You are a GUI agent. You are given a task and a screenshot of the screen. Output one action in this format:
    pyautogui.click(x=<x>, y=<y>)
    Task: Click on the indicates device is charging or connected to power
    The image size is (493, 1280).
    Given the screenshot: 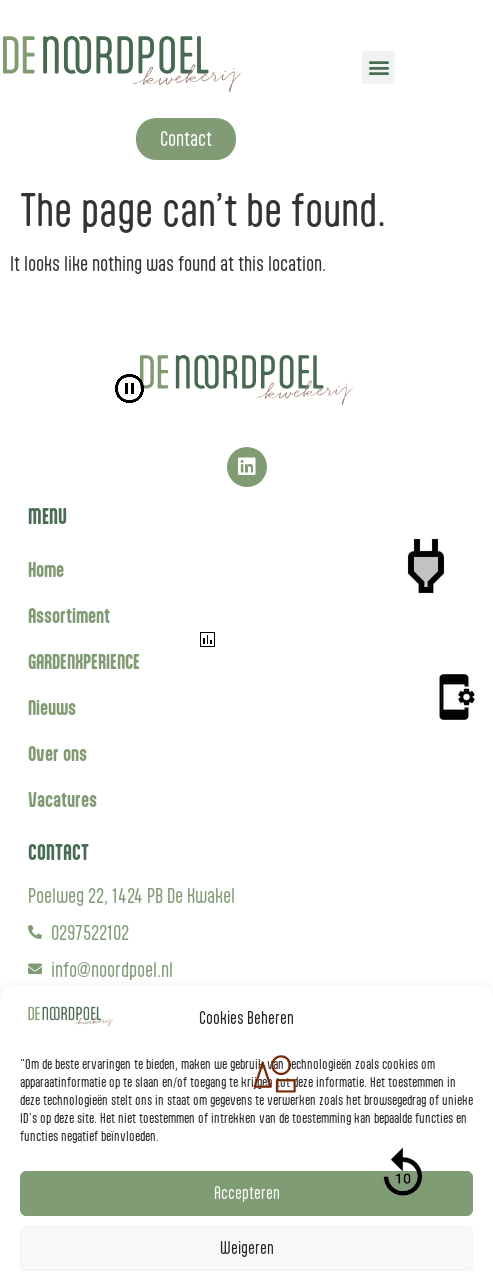 What is the action you would take?
    pyautogui.click(x=426, y=566)
    